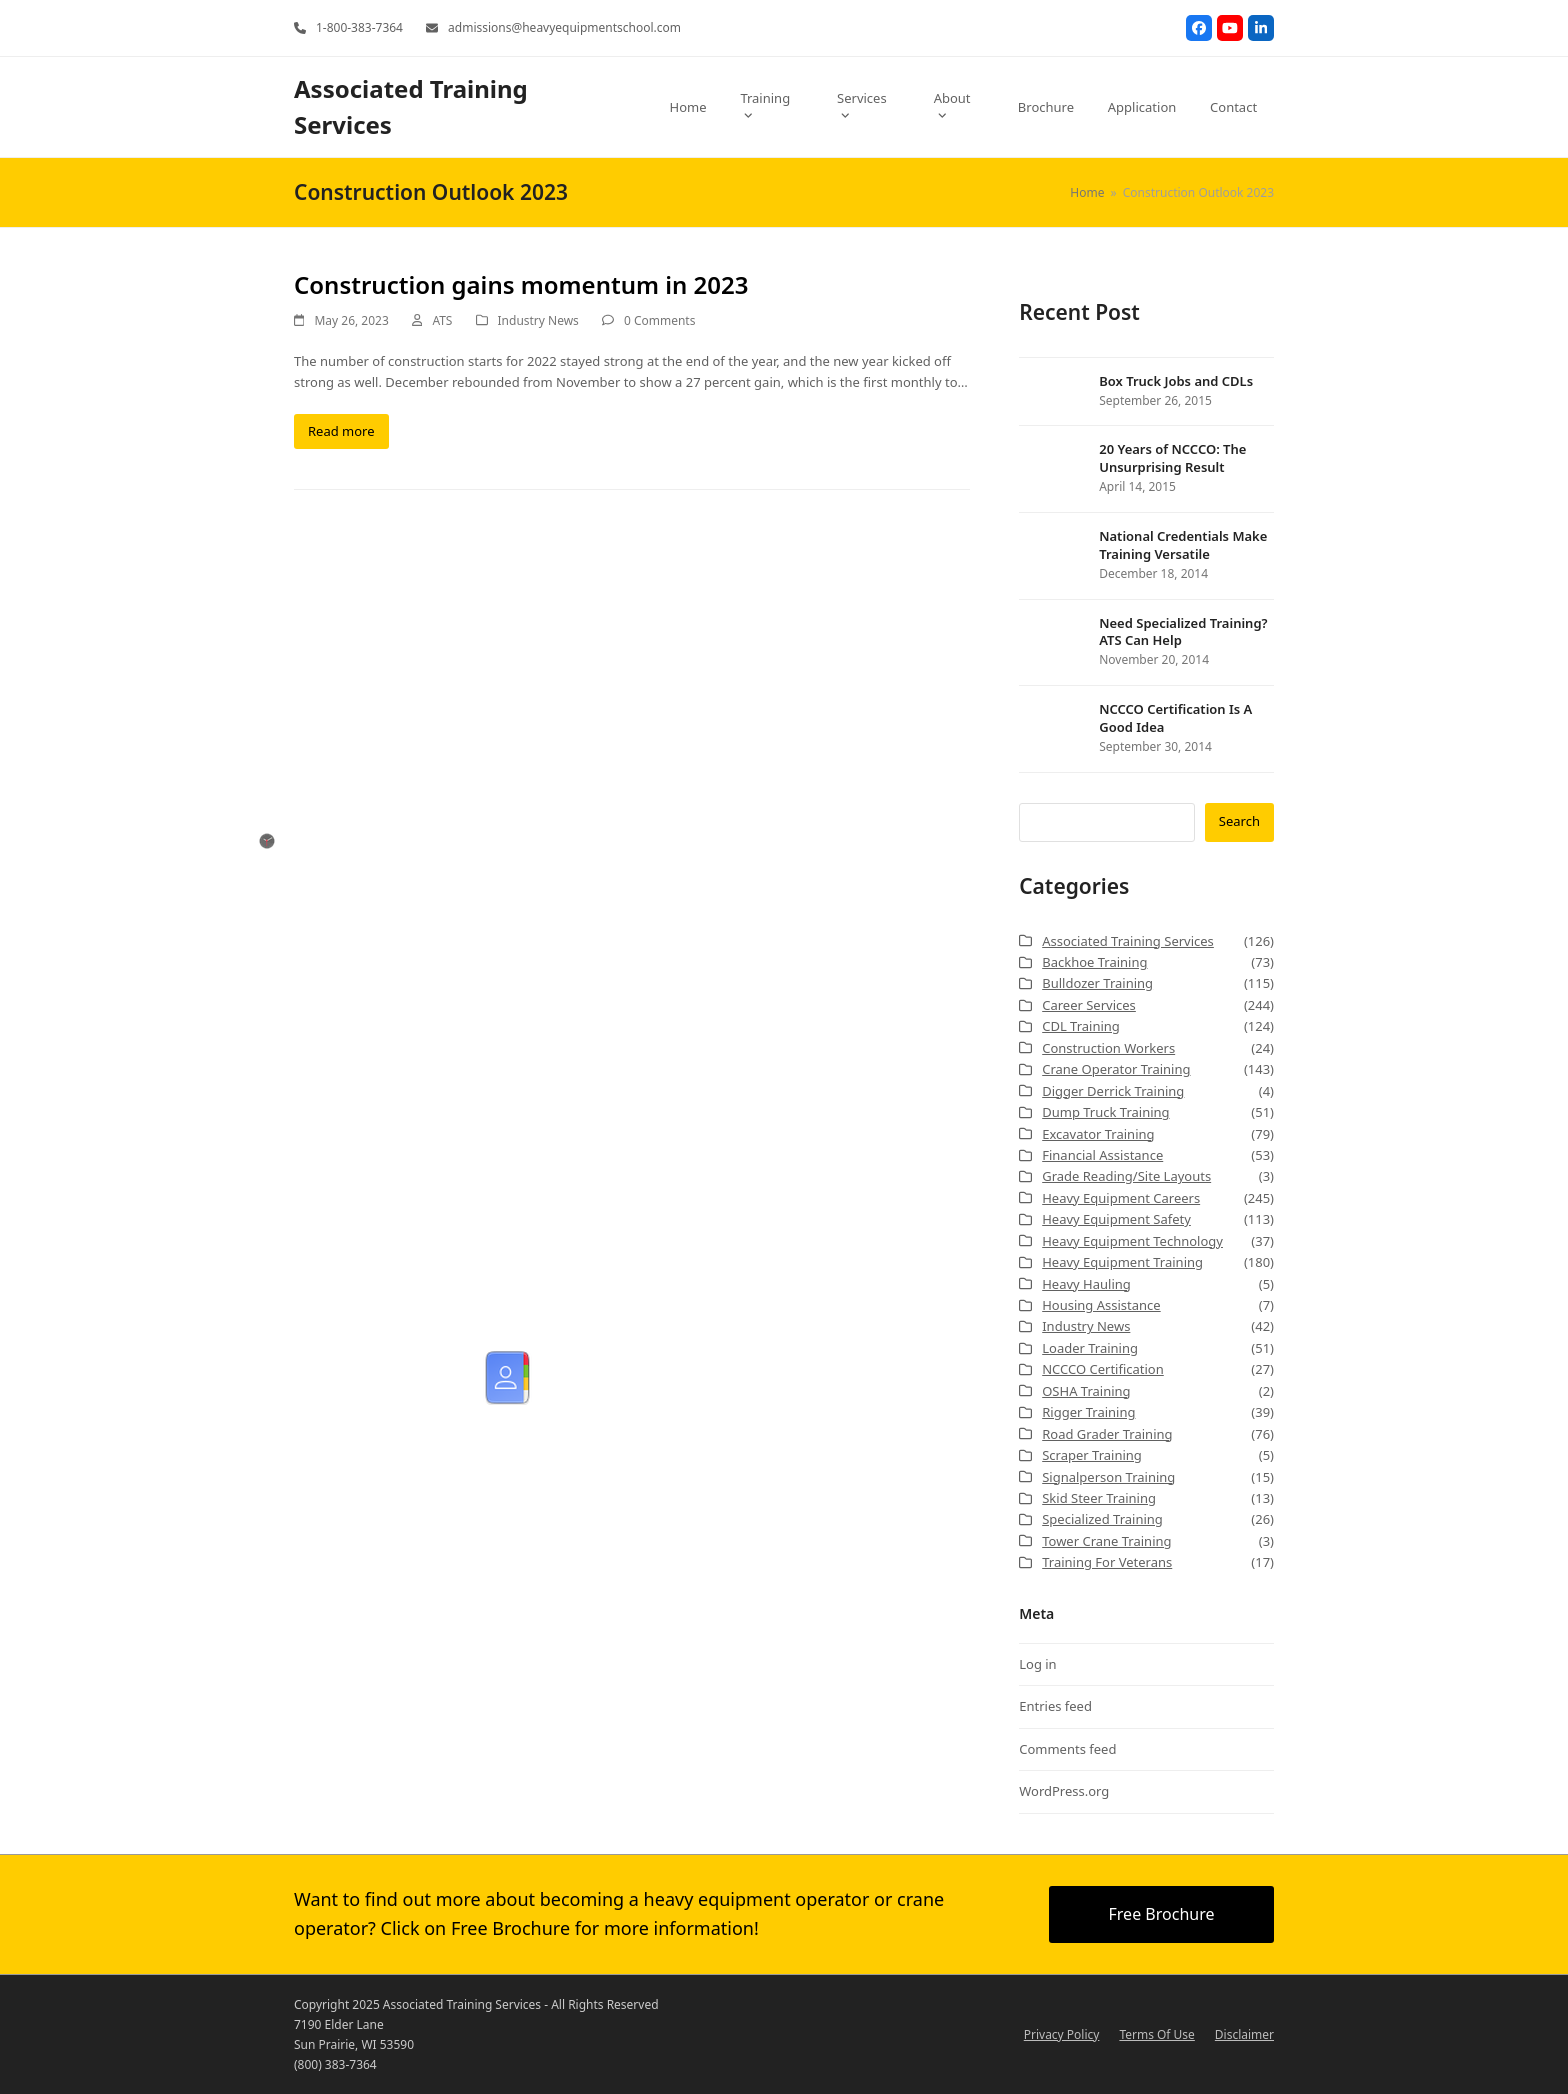  I want to click on open the clock application, so click(267, 841).